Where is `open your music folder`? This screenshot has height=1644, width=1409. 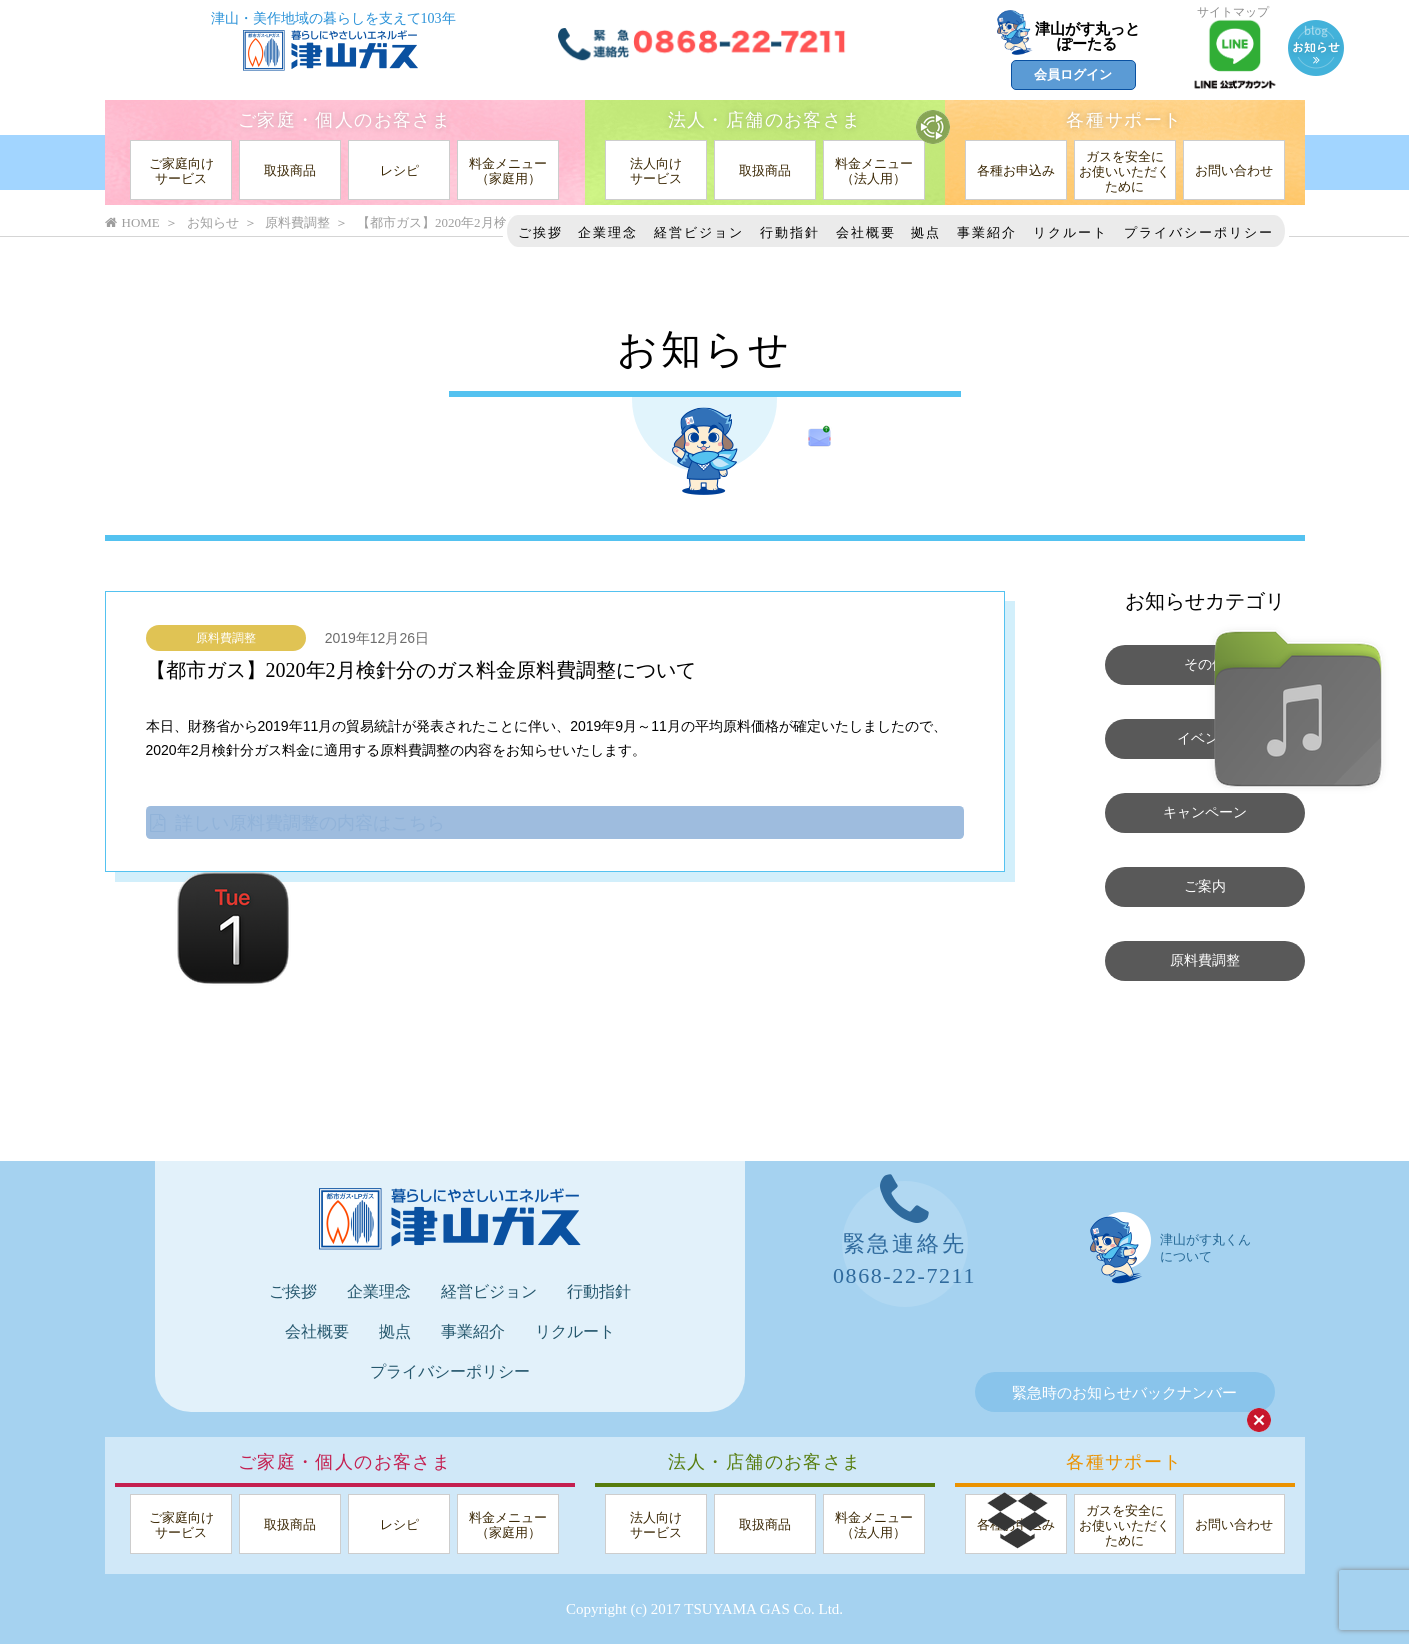 open your music folder is located at coordinates (1298, 709).